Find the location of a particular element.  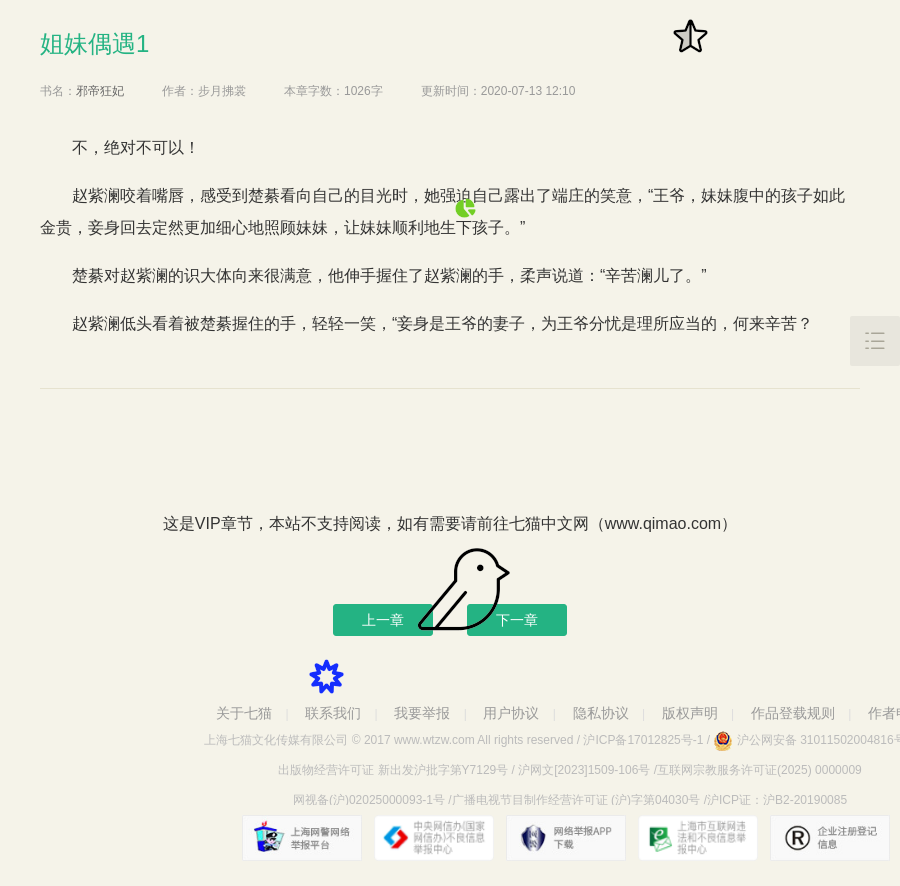

indicates a partial or half-star rating is located at coordinates (690, 36).